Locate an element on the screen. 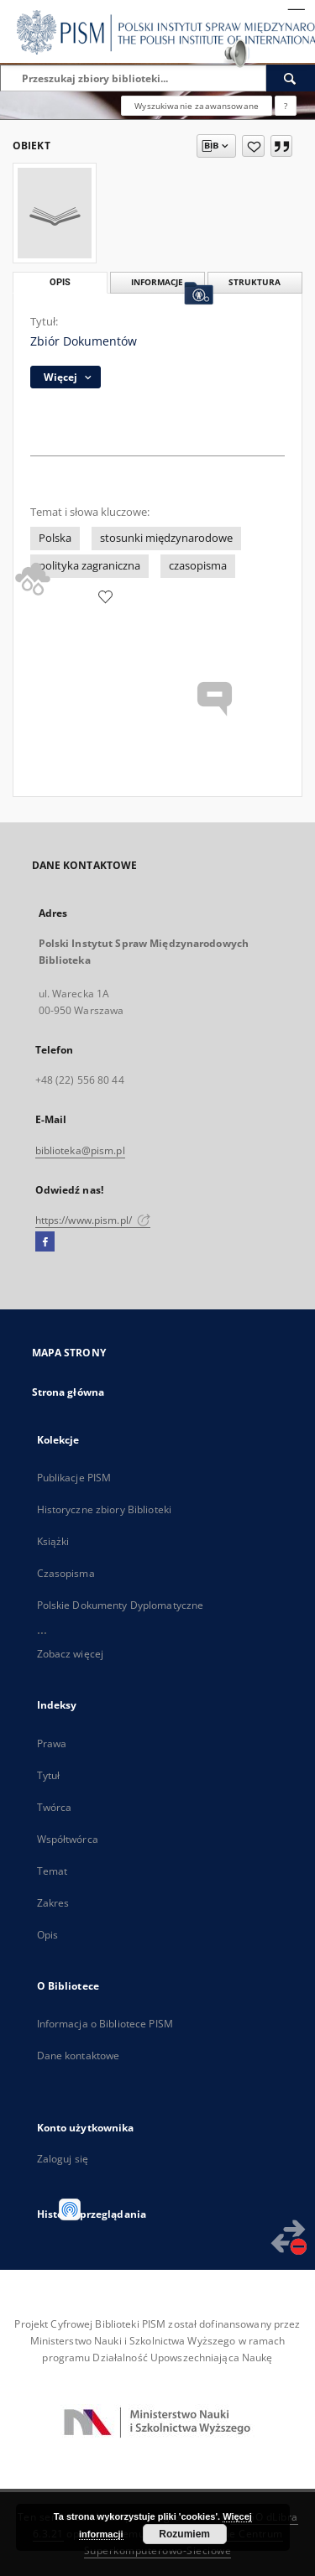 This screenshot has width=315, height=2576. indicates audio is set to low volume is located at coordinates (239, 53).